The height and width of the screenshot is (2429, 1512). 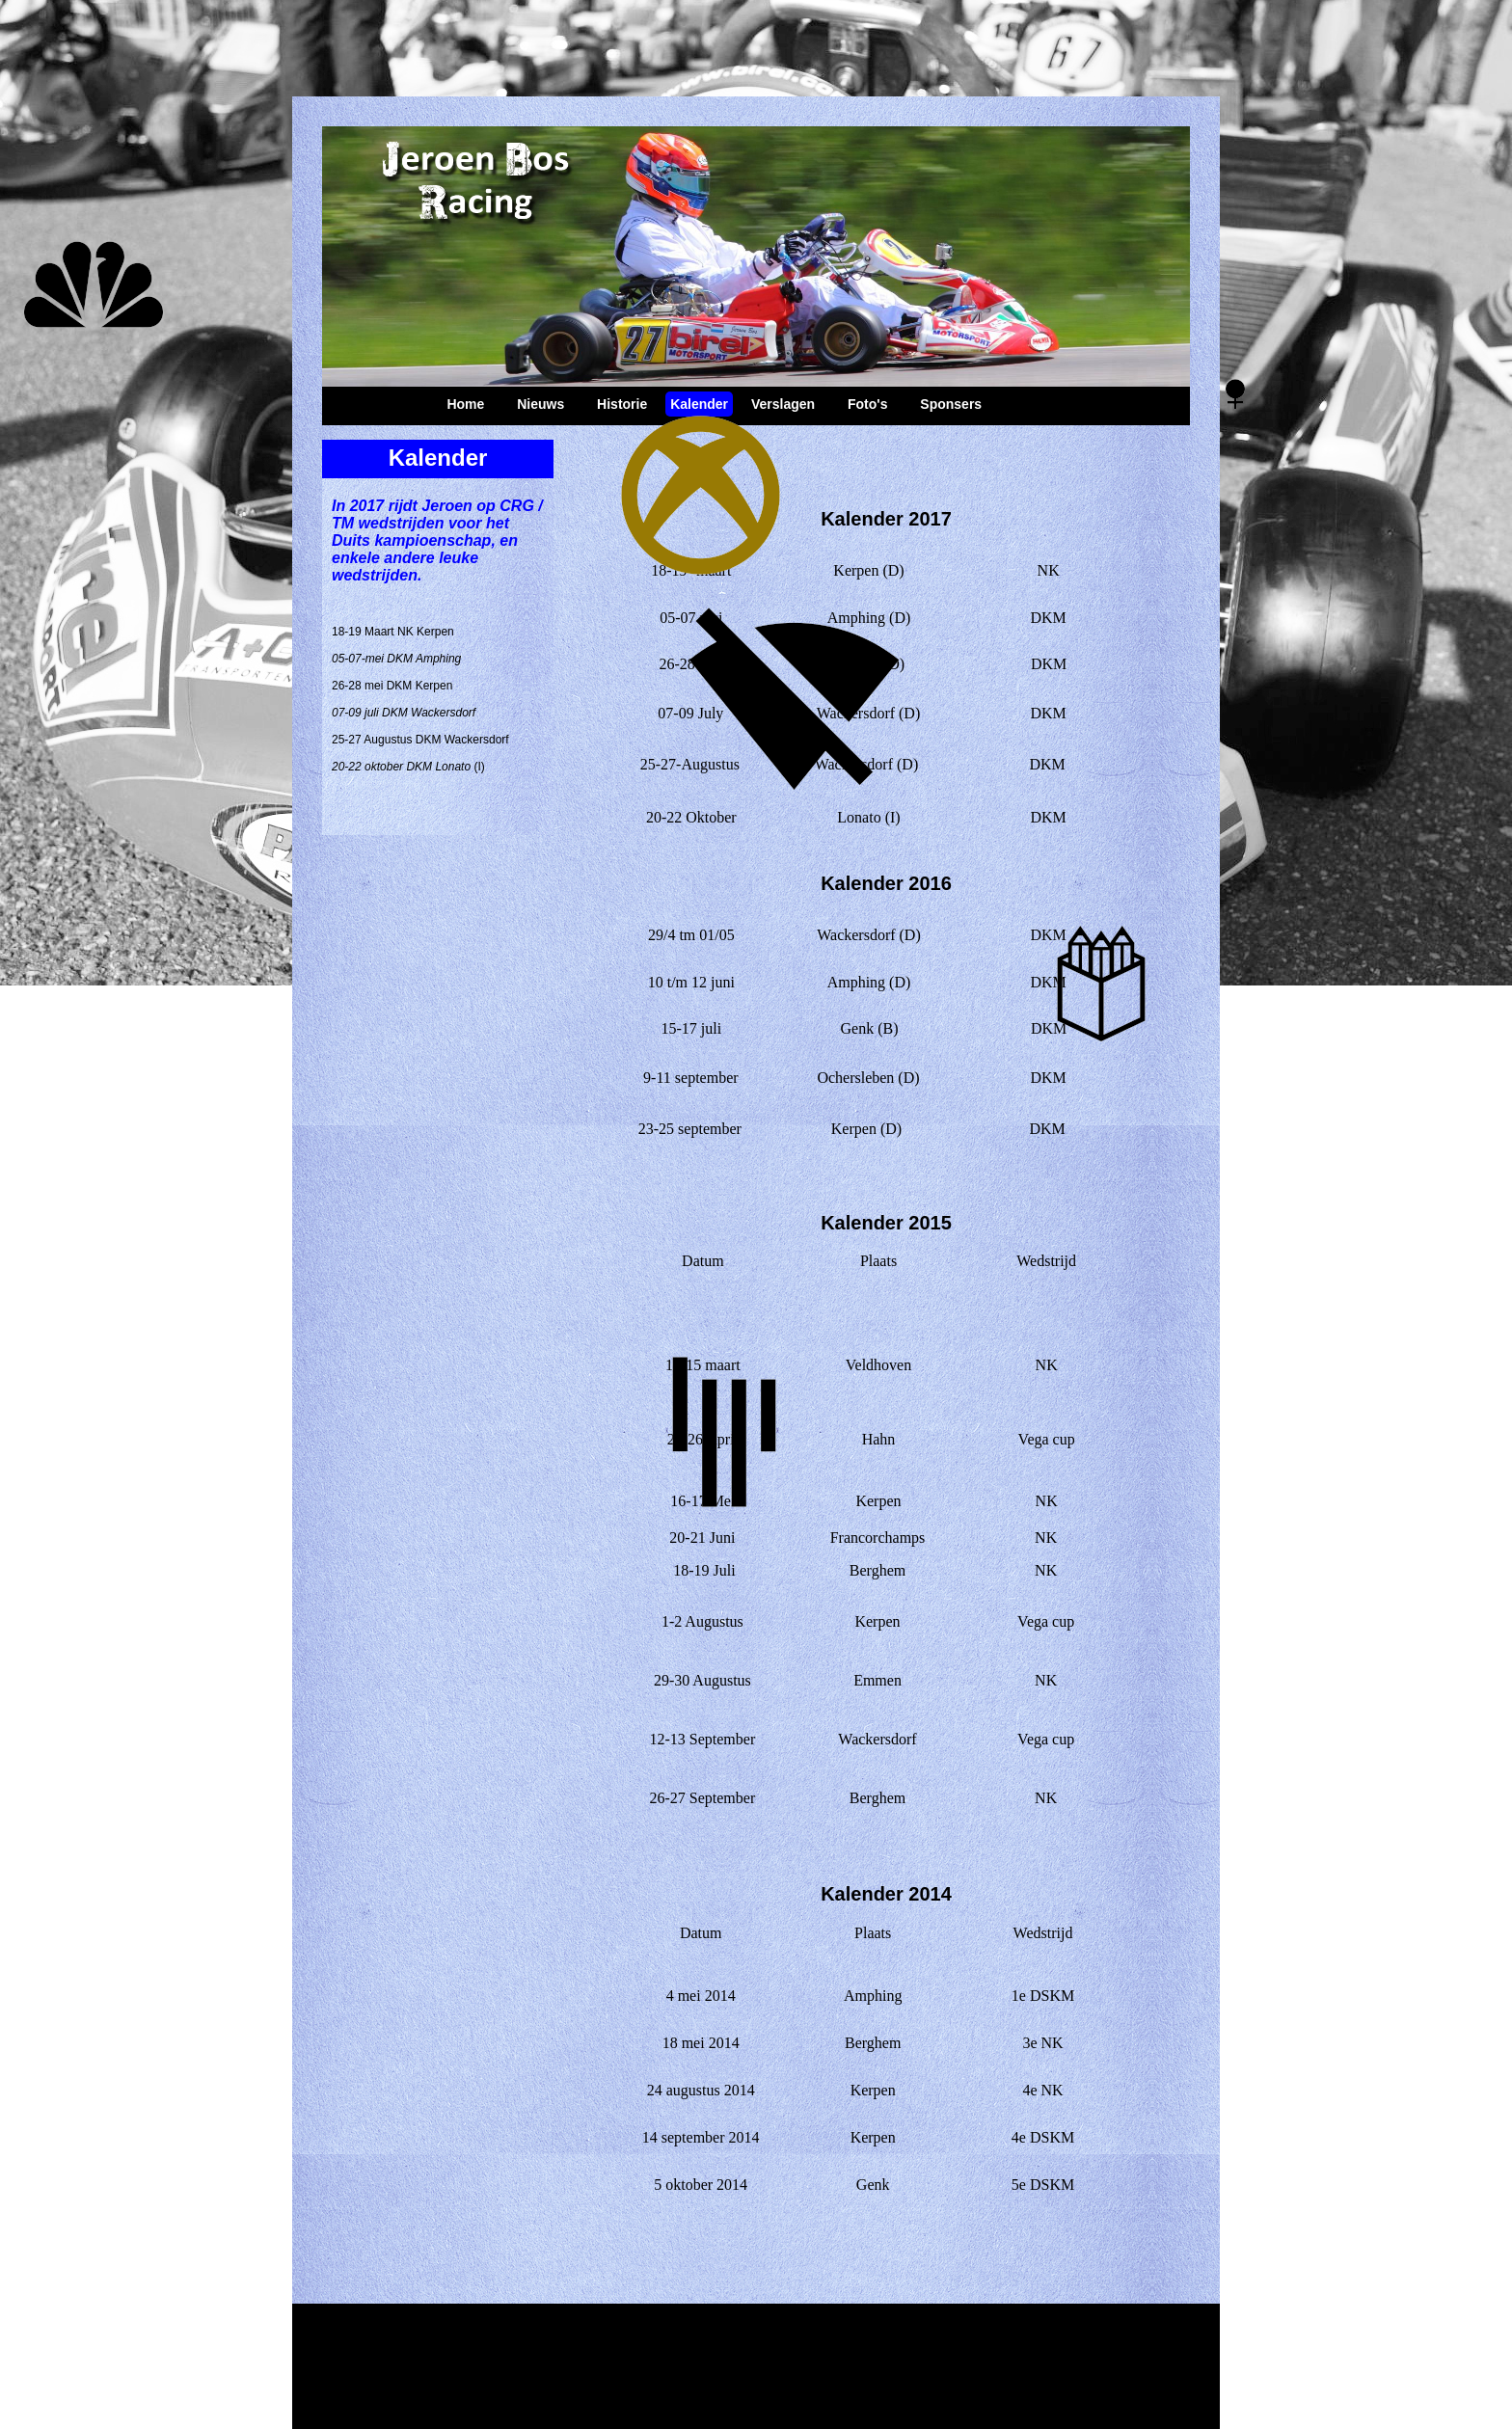 I want to click on indicates wifi is currently disabled, so click(x=794, y=706).